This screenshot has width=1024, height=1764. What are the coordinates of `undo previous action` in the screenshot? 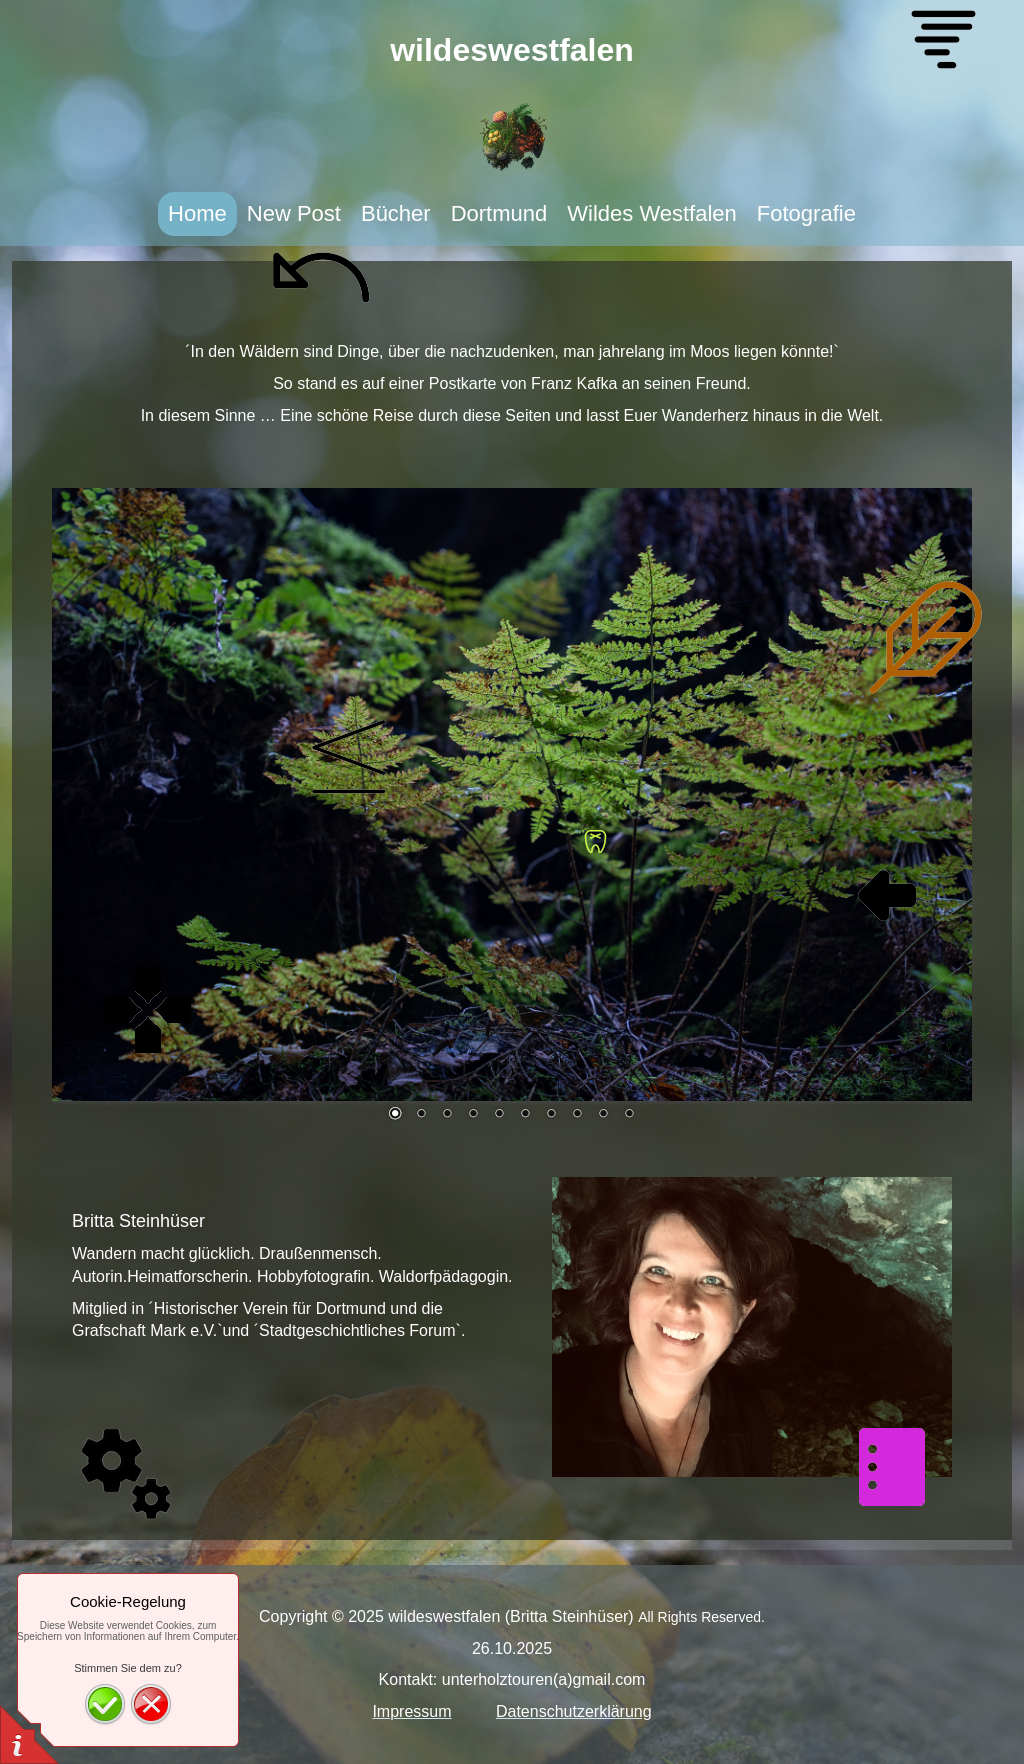 It's located at (323, 274).